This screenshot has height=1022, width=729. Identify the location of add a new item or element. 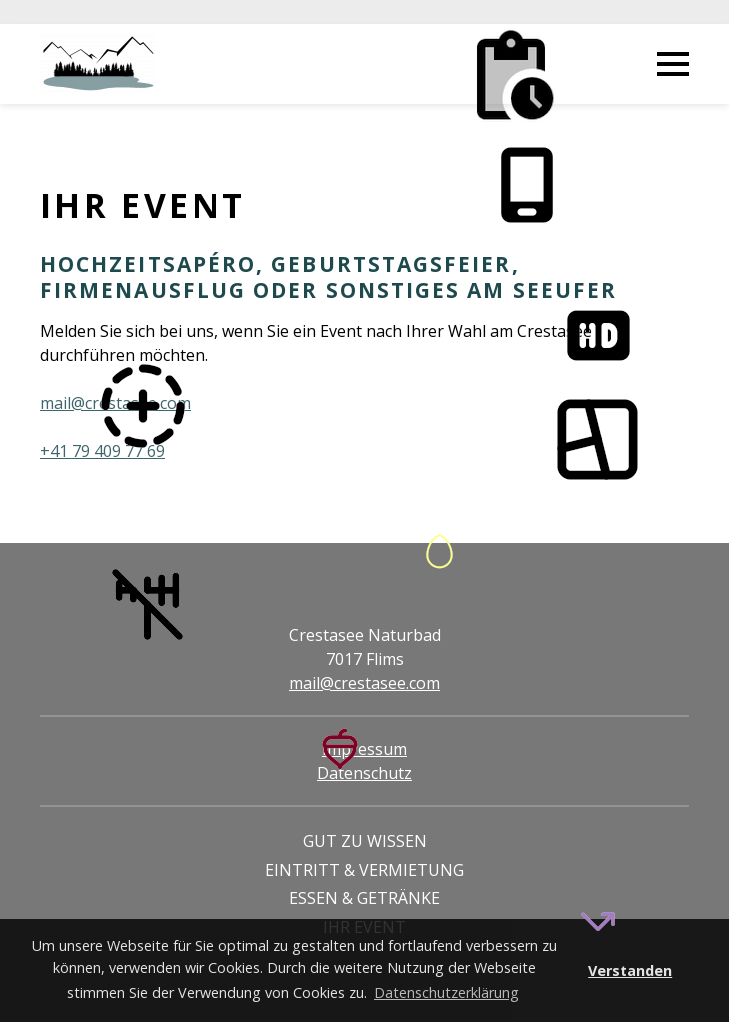
(143, 406).